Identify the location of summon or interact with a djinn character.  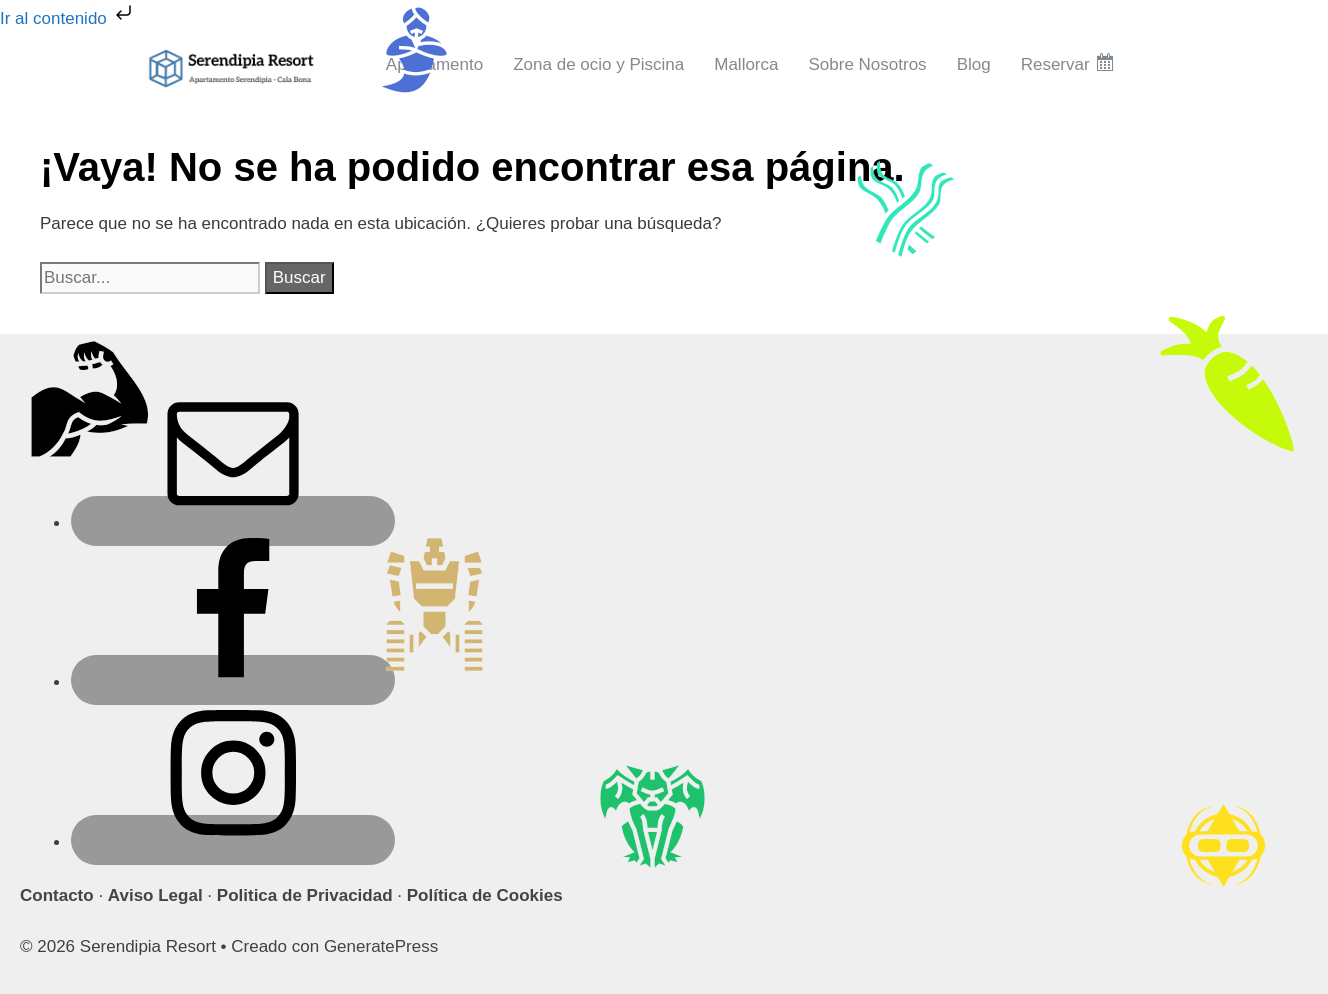
(416, 50).